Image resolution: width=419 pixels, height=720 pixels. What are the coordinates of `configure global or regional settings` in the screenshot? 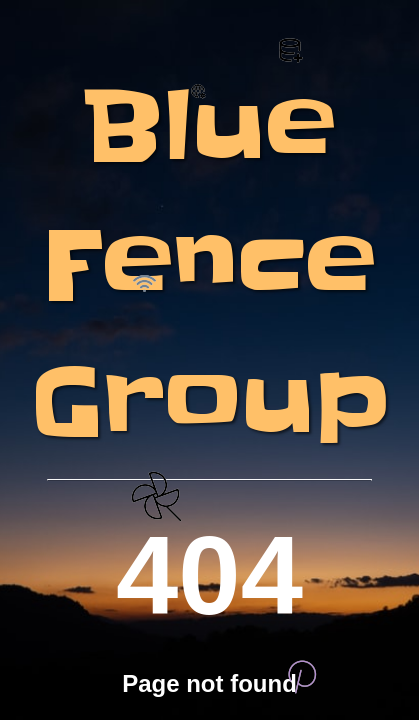 It's located at (198, 91).